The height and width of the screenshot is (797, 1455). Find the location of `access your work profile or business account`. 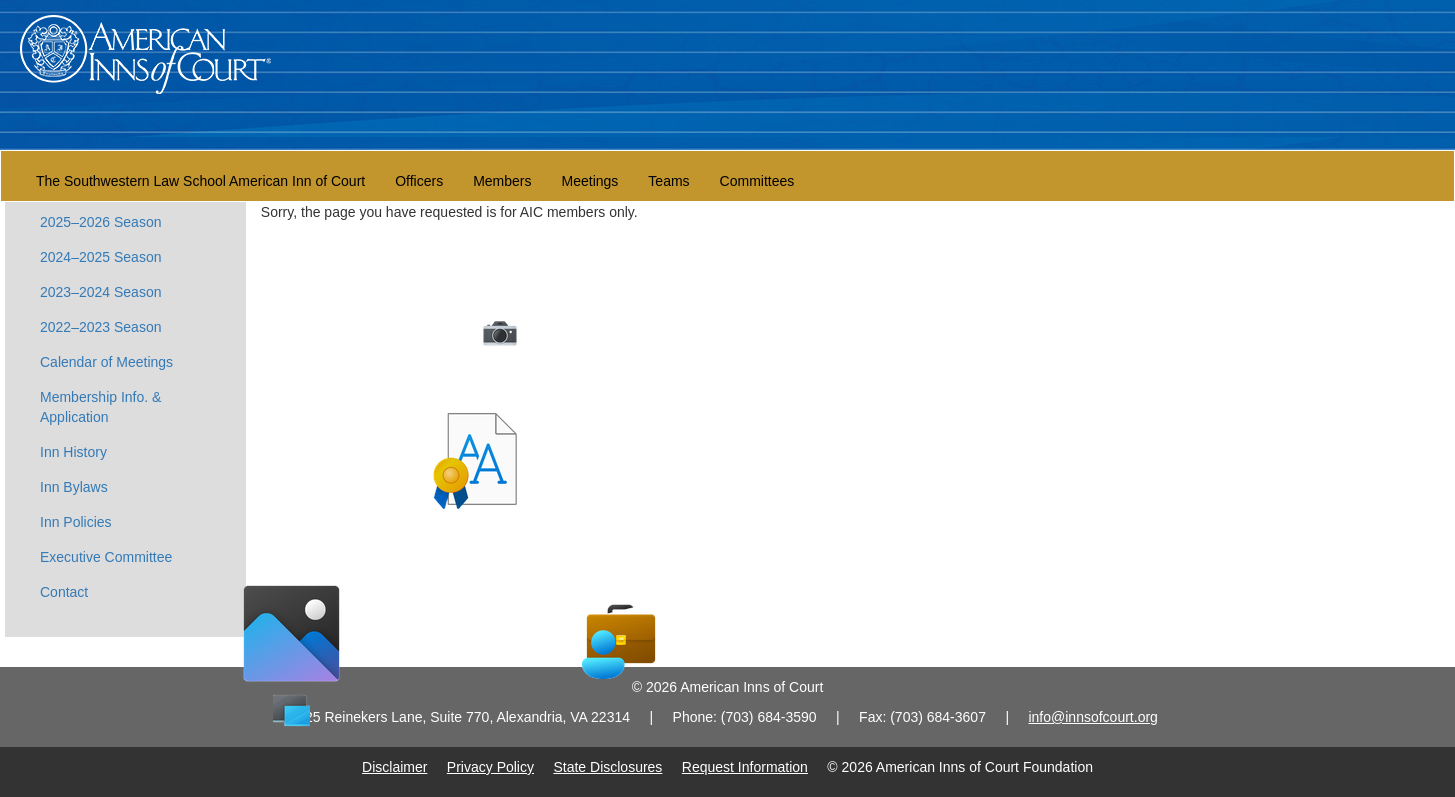

access your work profile or business account is located at coordinates (621, 640).